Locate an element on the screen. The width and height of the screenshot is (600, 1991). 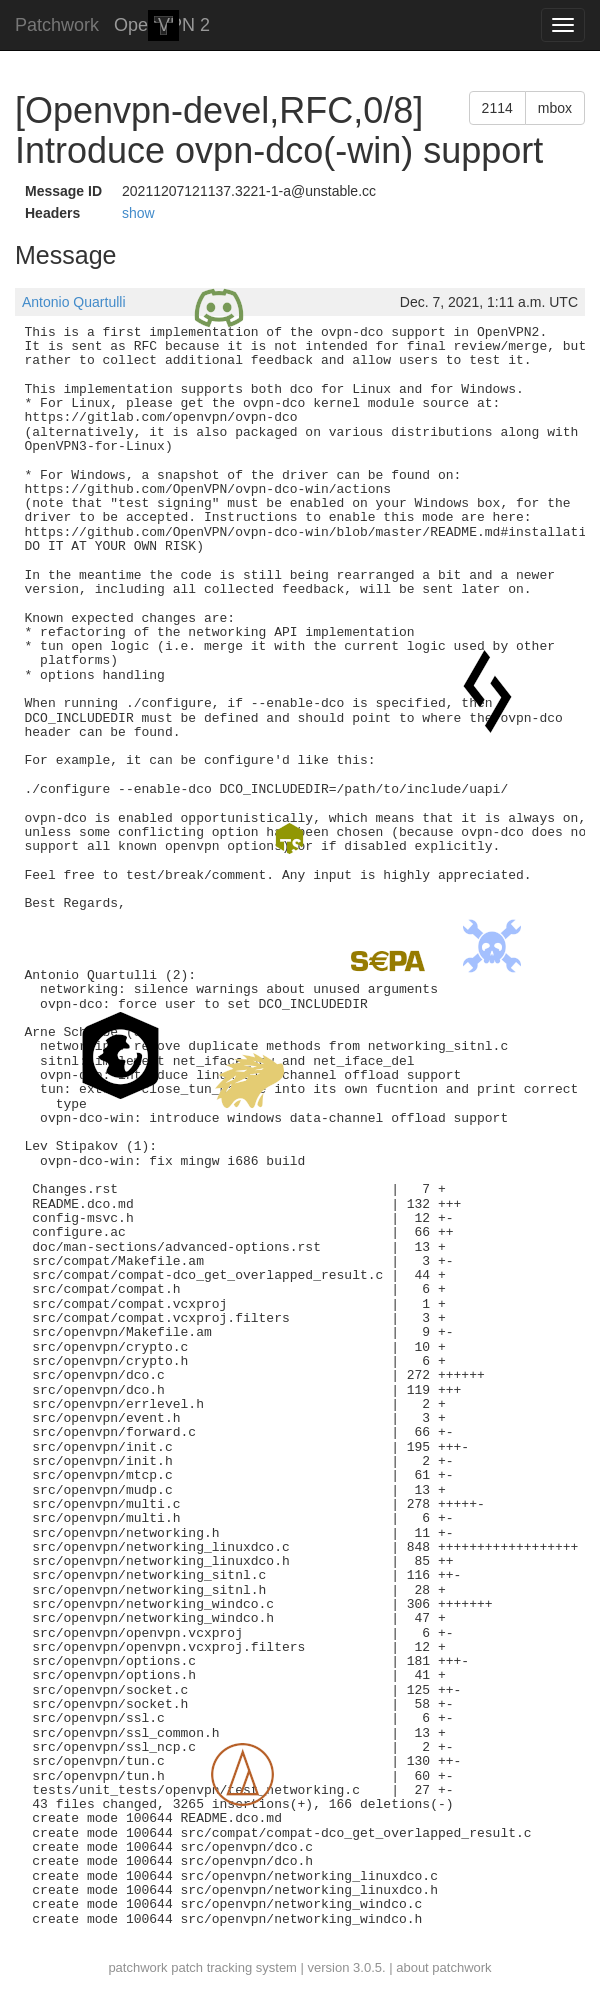
open Discord is located at coordinates (219, 308).